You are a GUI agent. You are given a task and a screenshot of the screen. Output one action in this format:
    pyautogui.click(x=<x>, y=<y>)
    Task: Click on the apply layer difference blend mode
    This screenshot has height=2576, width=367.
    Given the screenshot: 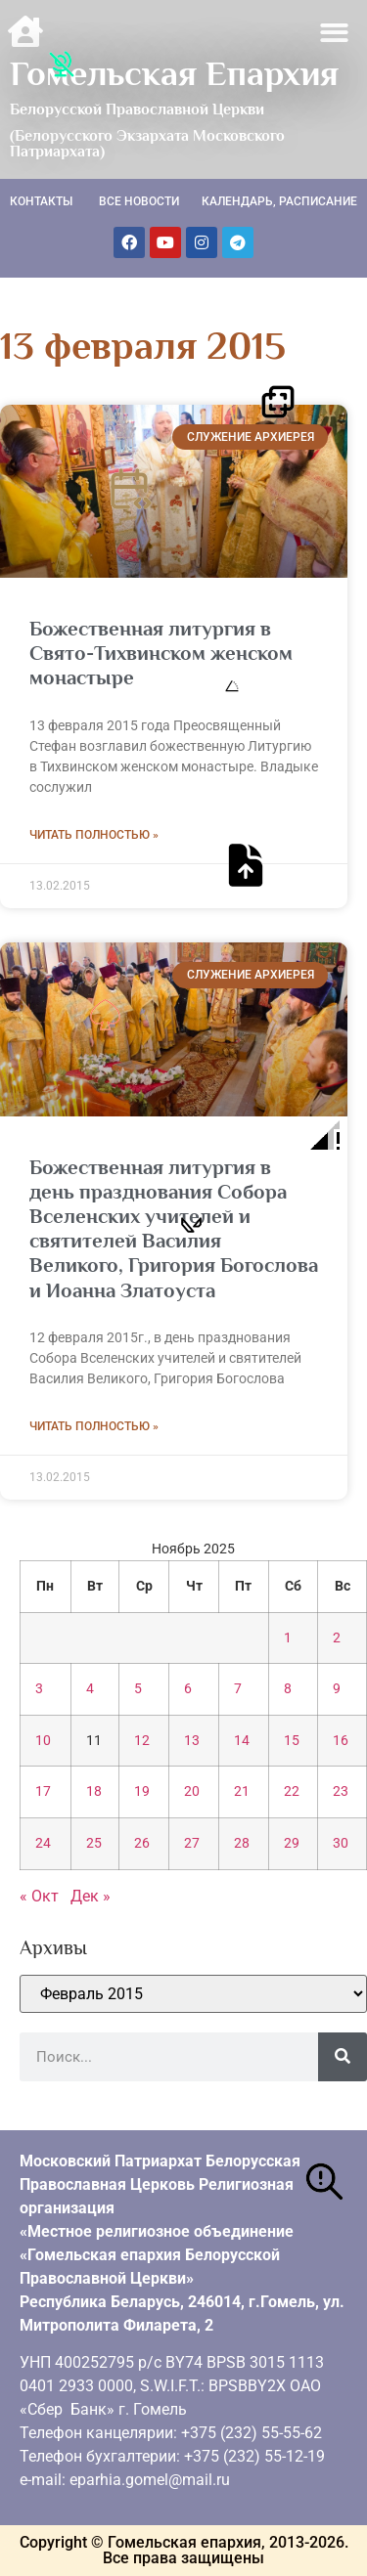 What is the action you would take?
    pyautogui.click(x=278, y=402)
    